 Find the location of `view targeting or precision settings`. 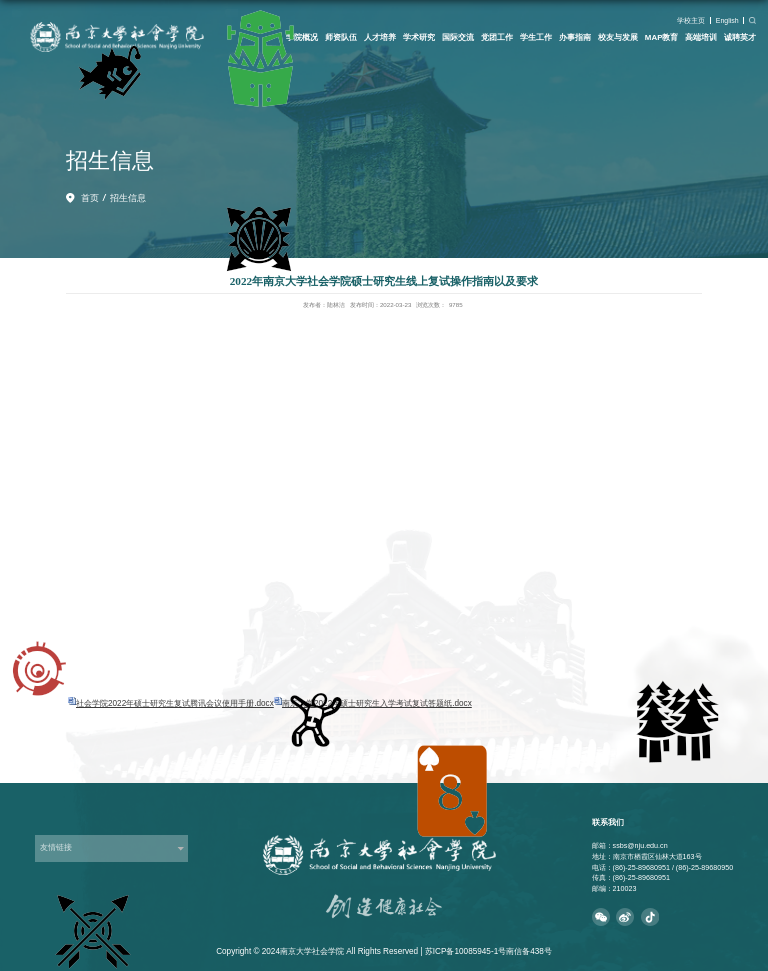

view targeting or precision settings is located at coordinates (93, 931).